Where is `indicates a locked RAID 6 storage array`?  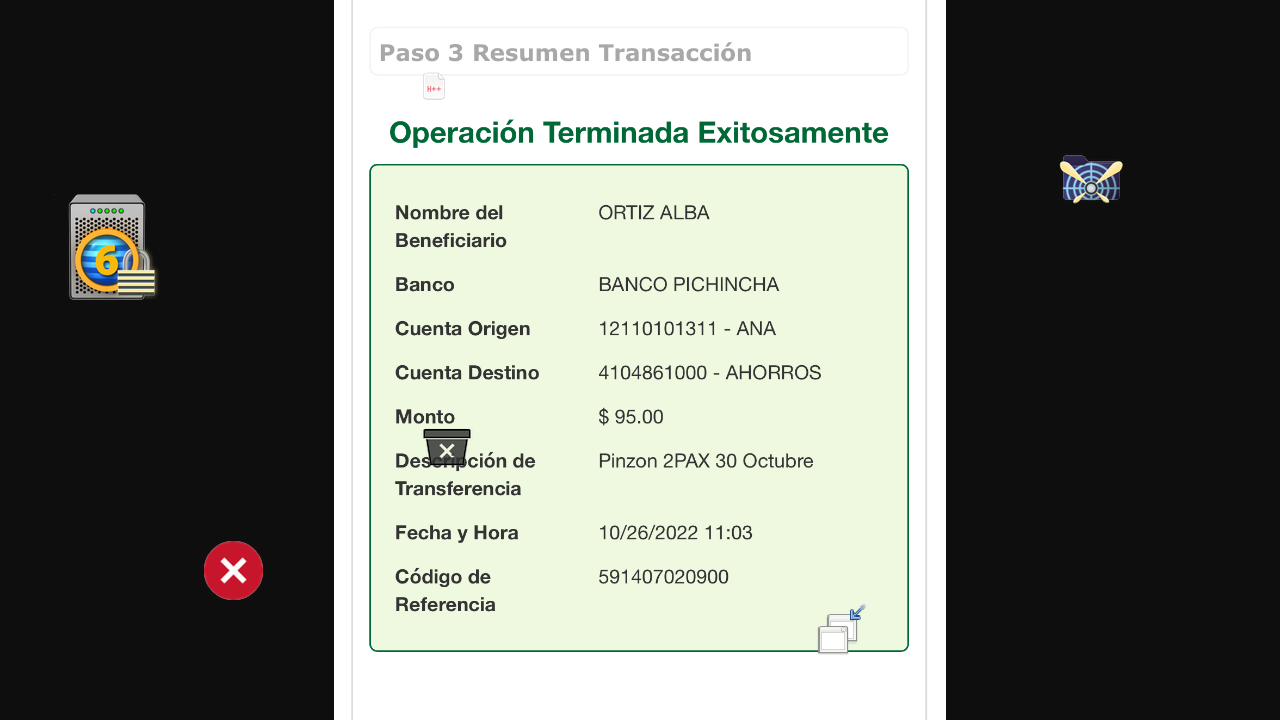
indicates a locked RAID 6 storage array is located at coordinates (107, 247).